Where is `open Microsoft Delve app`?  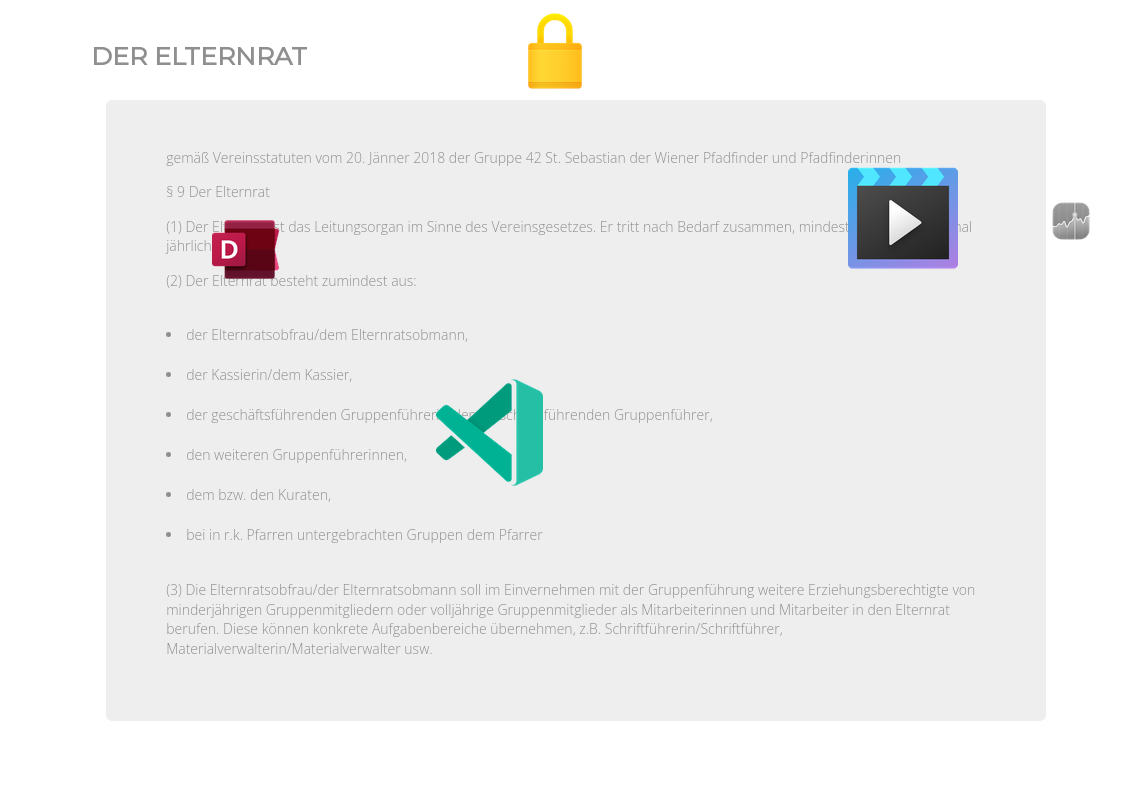 open Microsoft Delve app is located at coordinates (245, 249).